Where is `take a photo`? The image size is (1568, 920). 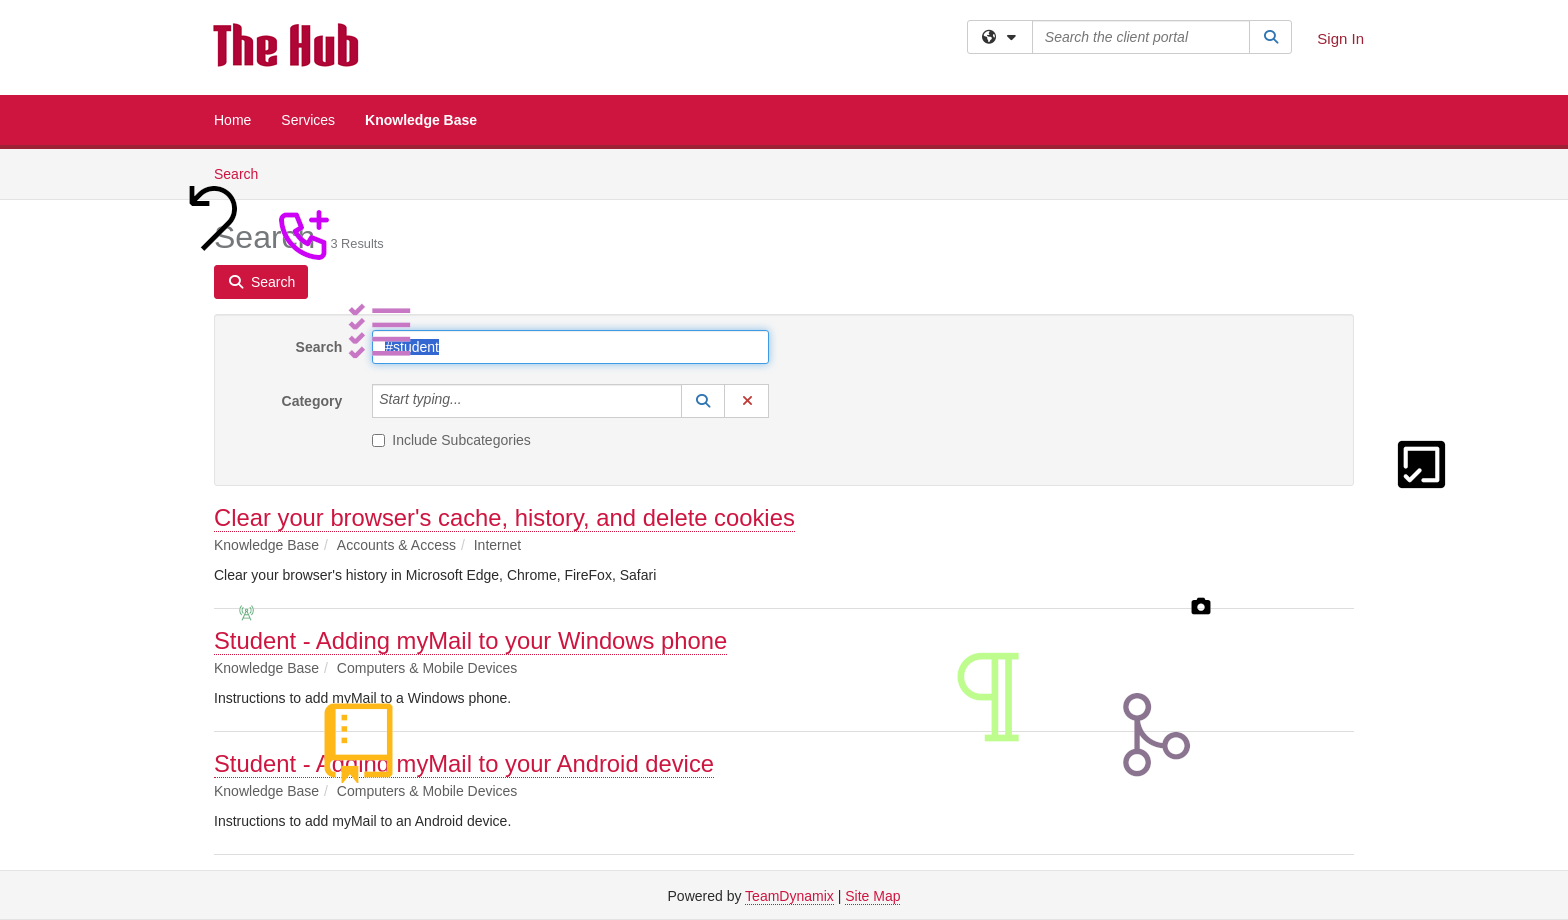
take a photo is located at coordinates (1201, 606).